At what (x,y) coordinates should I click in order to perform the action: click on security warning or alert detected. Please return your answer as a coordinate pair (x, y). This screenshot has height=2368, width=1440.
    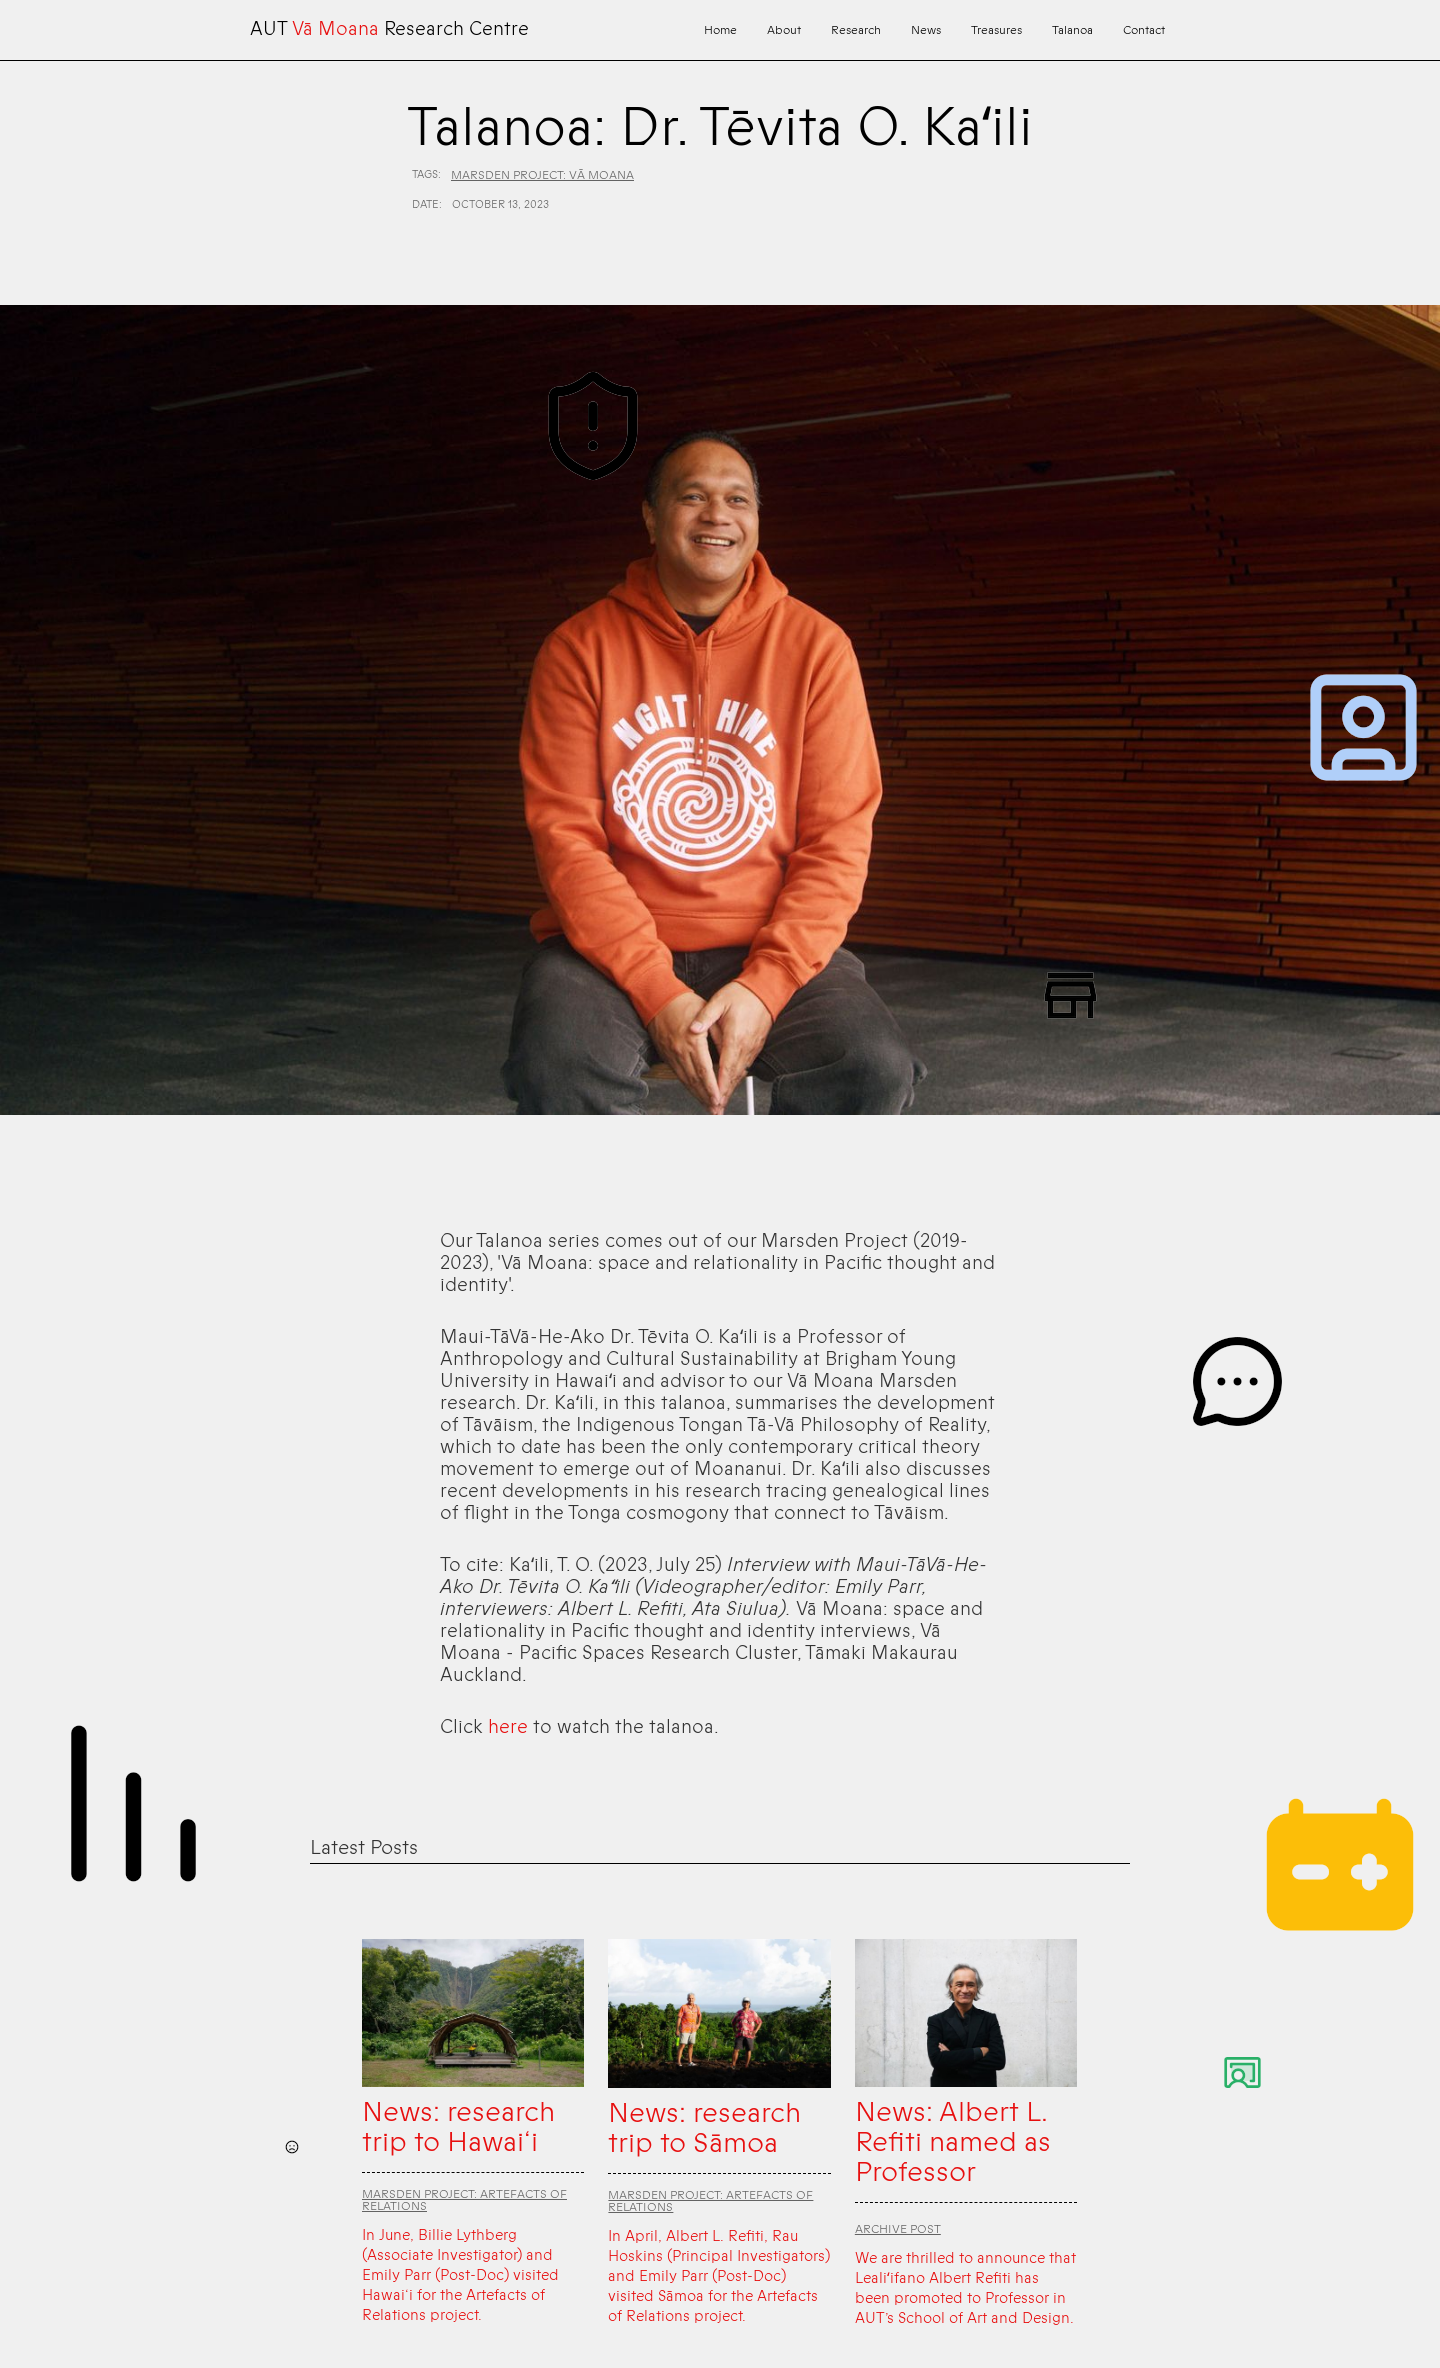
    Looking at the image, I should click on (593, 426).